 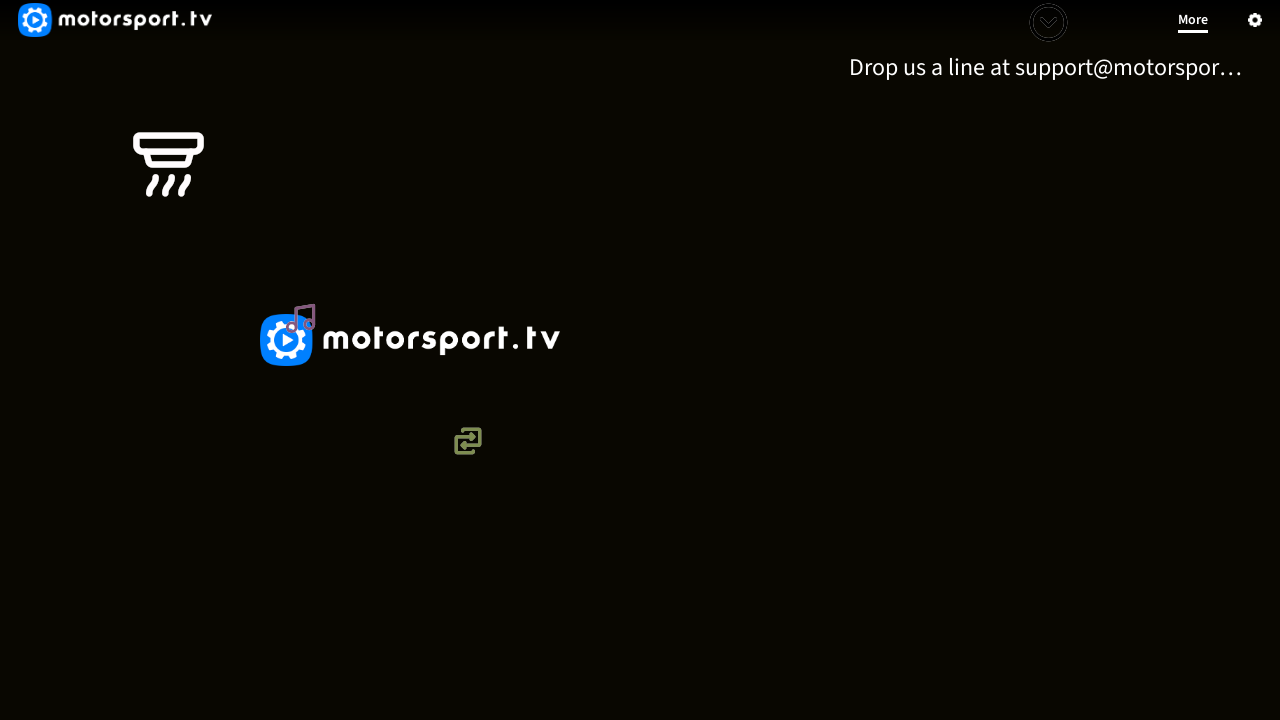 I want to click on open music player or library, so click(x=300, y=318).